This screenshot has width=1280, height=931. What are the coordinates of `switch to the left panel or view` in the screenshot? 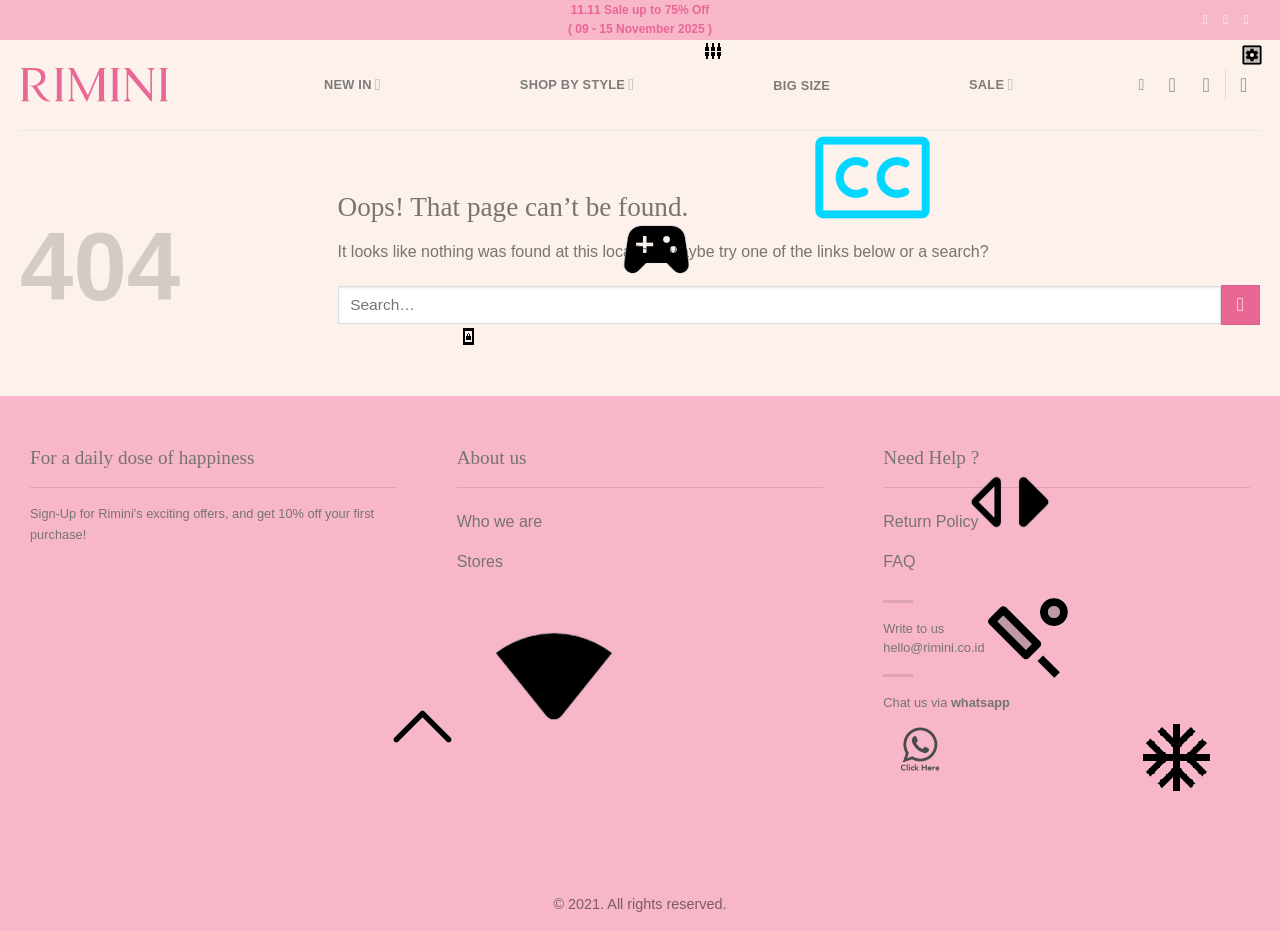 It's located at (1010, 502).